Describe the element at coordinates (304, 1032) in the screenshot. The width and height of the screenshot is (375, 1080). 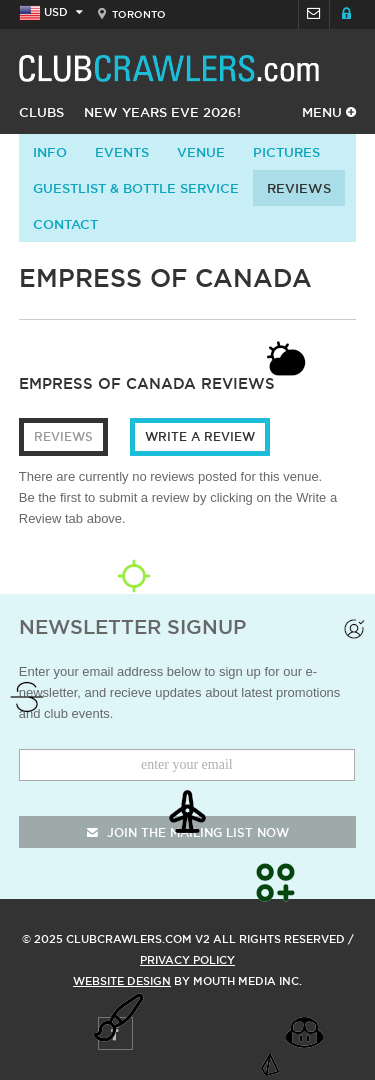
I see `access github copilot ai assistant` at that location.